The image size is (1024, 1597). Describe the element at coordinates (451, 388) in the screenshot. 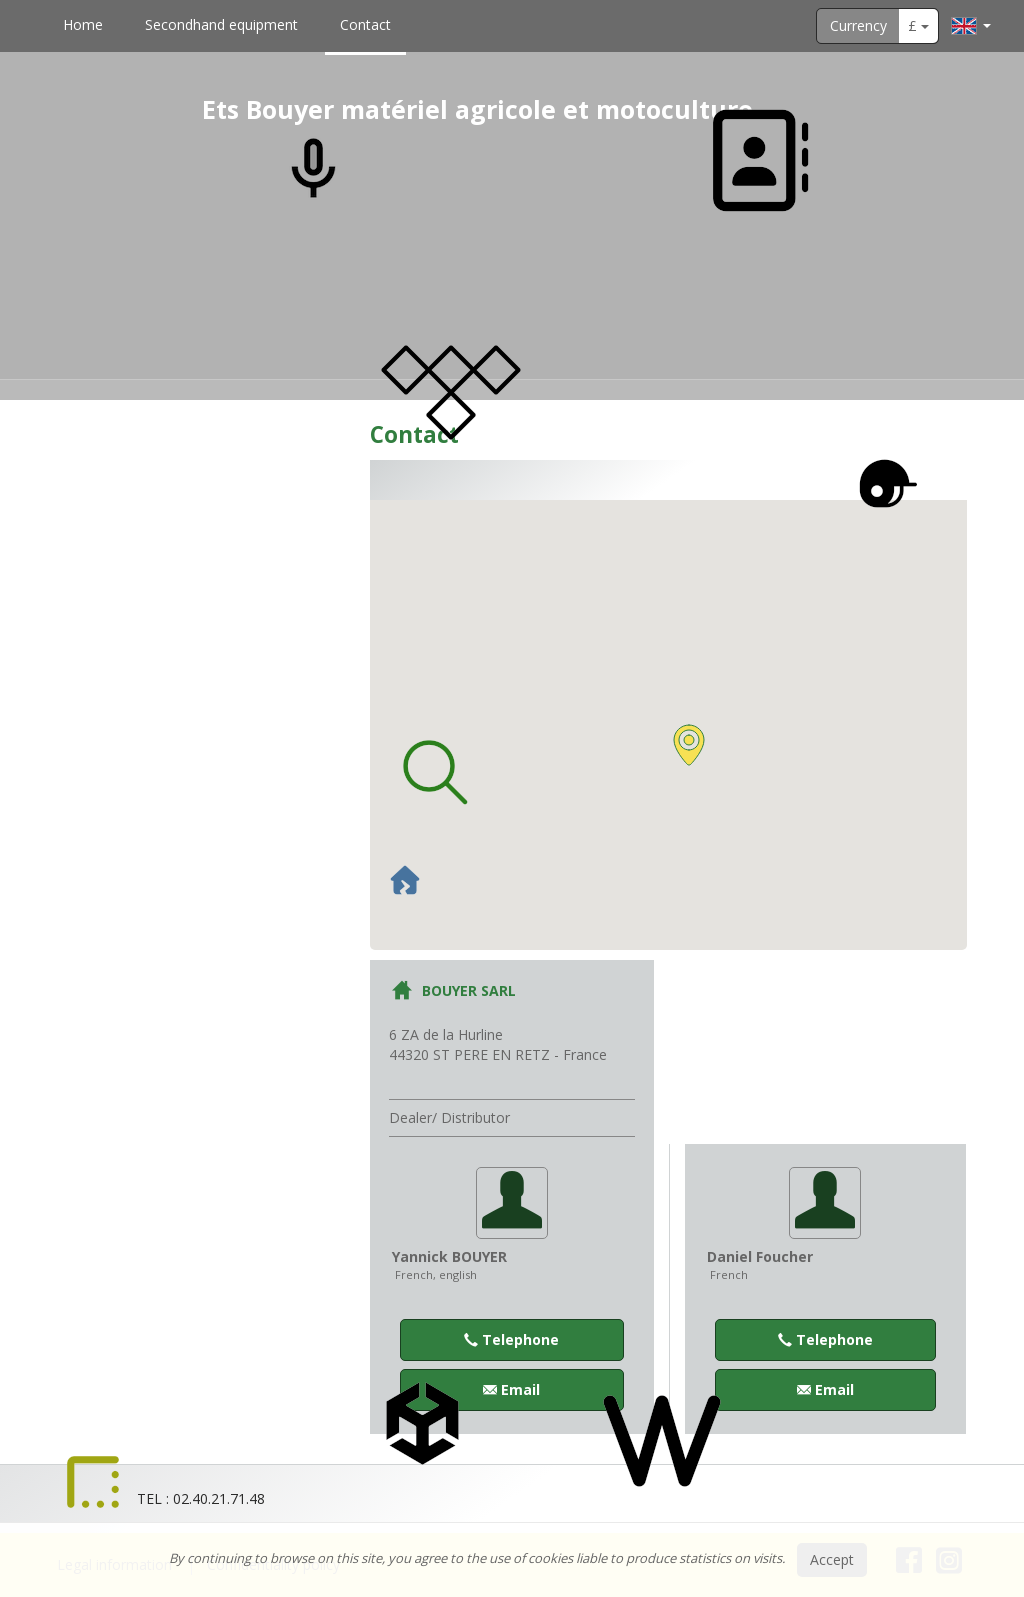

I see `open tidal music streaming app` at that location.